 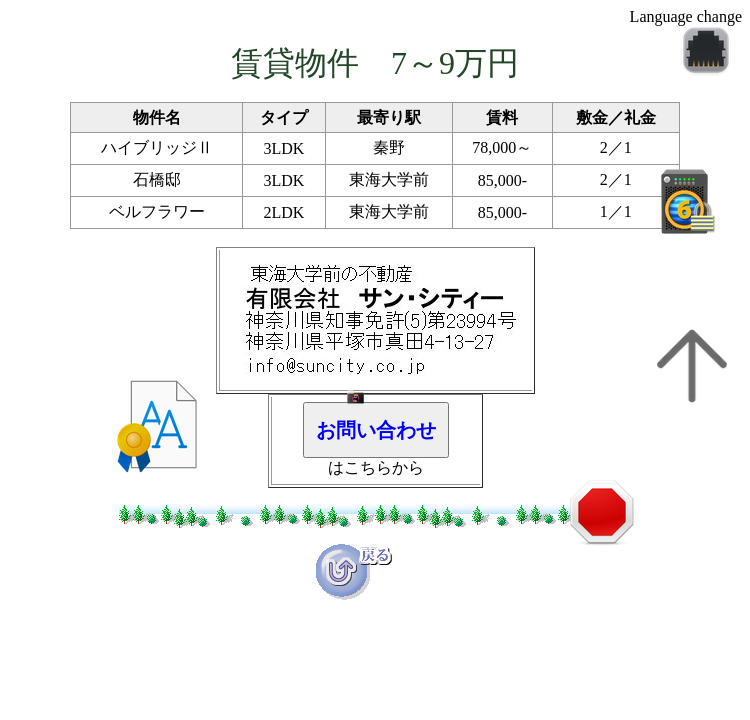 What do you see at coordinates (602, 512) in the screenshot?
I see `stop a running process or task` at bounding box center [602, 512].